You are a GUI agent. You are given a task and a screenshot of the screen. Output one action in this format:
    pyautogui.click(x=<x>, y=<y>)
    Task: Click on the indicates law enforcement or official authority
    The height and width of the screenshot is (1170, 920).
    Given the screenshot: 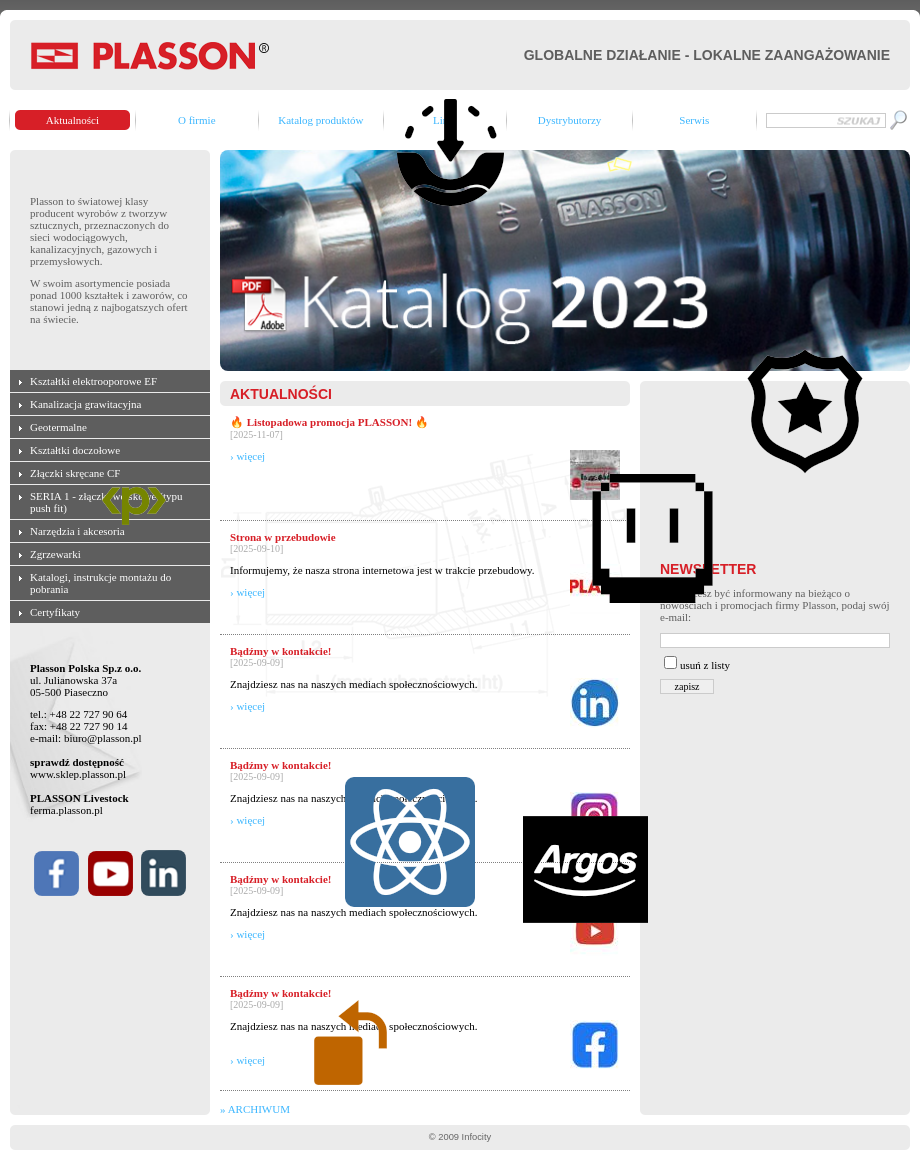 What is the action you would take?
    pyautogui.click(x=805, y=410)
    